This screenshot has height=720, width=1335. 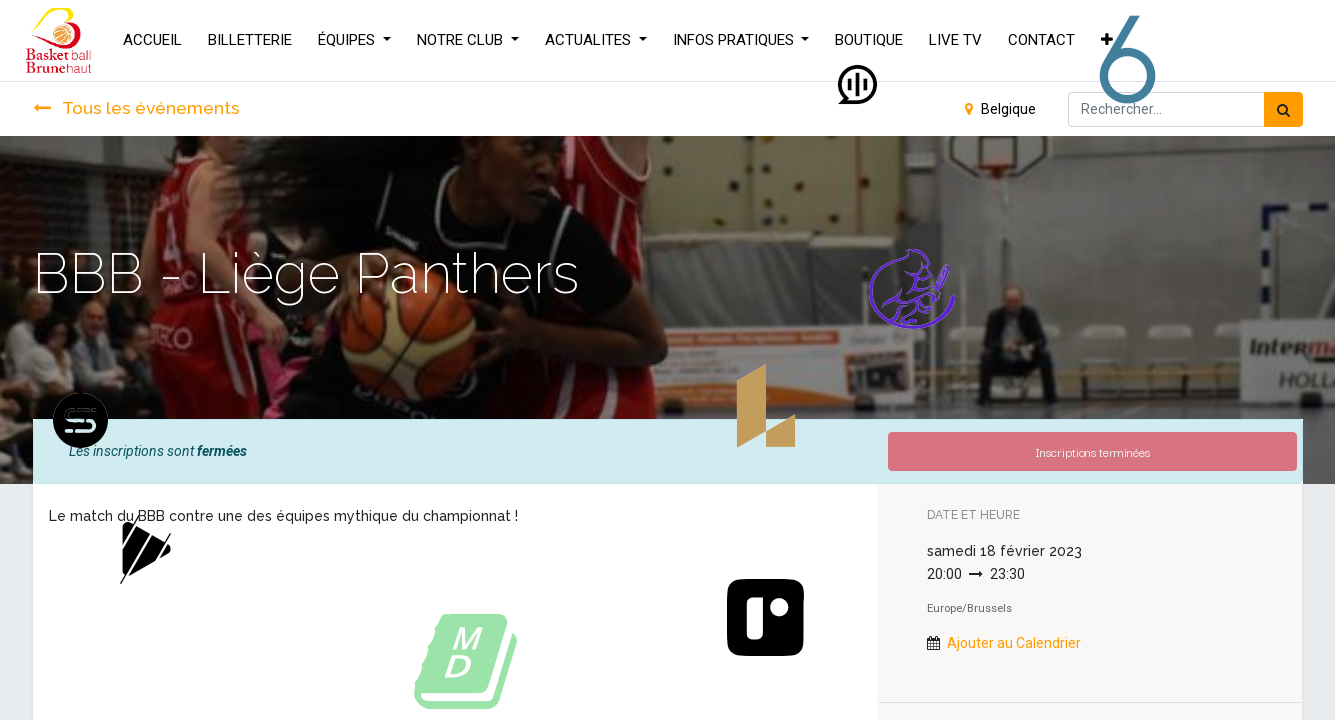 I want to click on lucid software company logo, so click(x=766, y=406).